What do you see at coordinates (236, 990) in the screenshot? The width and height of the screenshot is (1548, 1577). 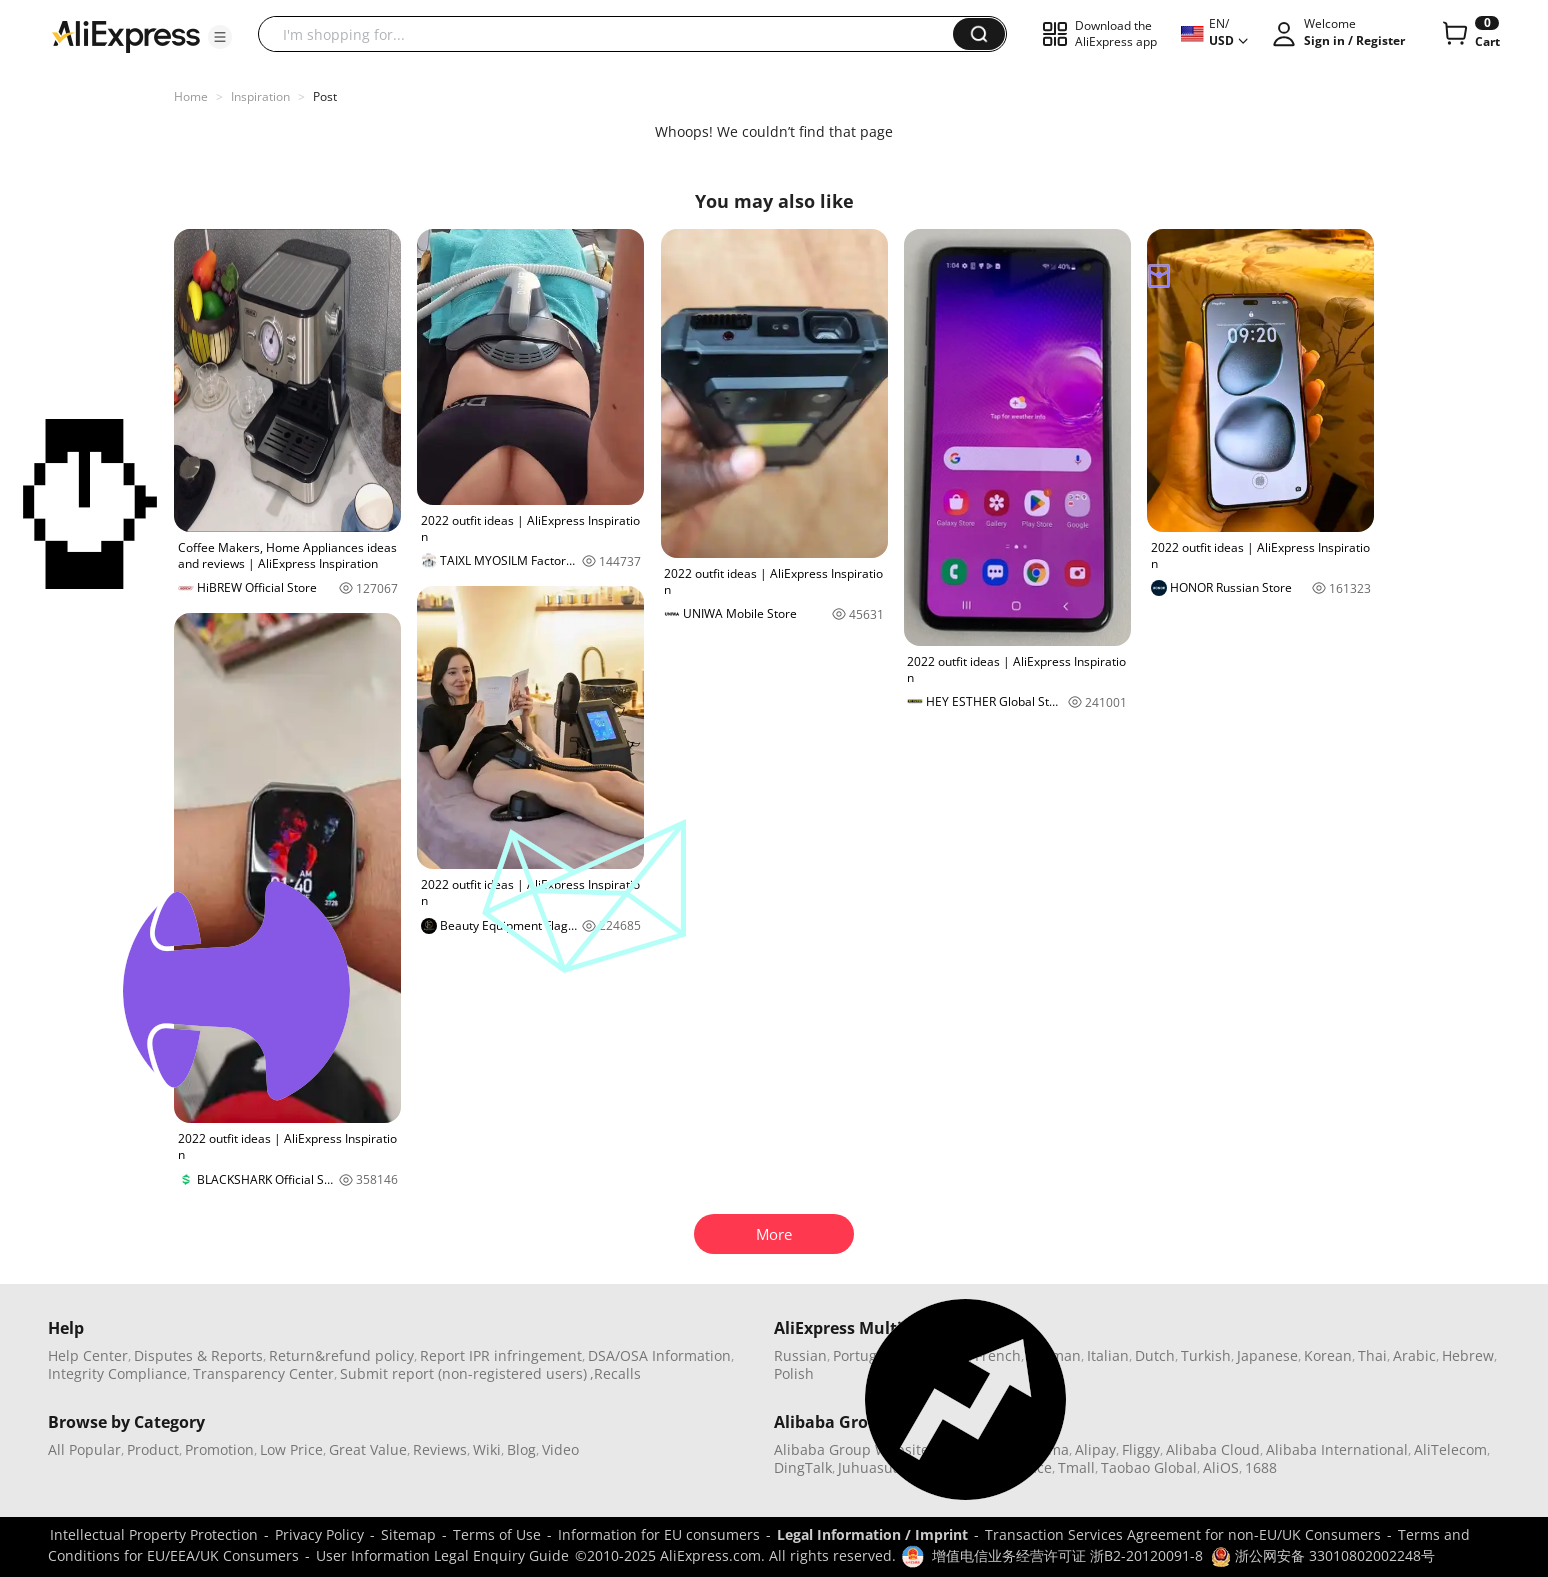 I see `havells brand logo` at bounding box center [236, 990].